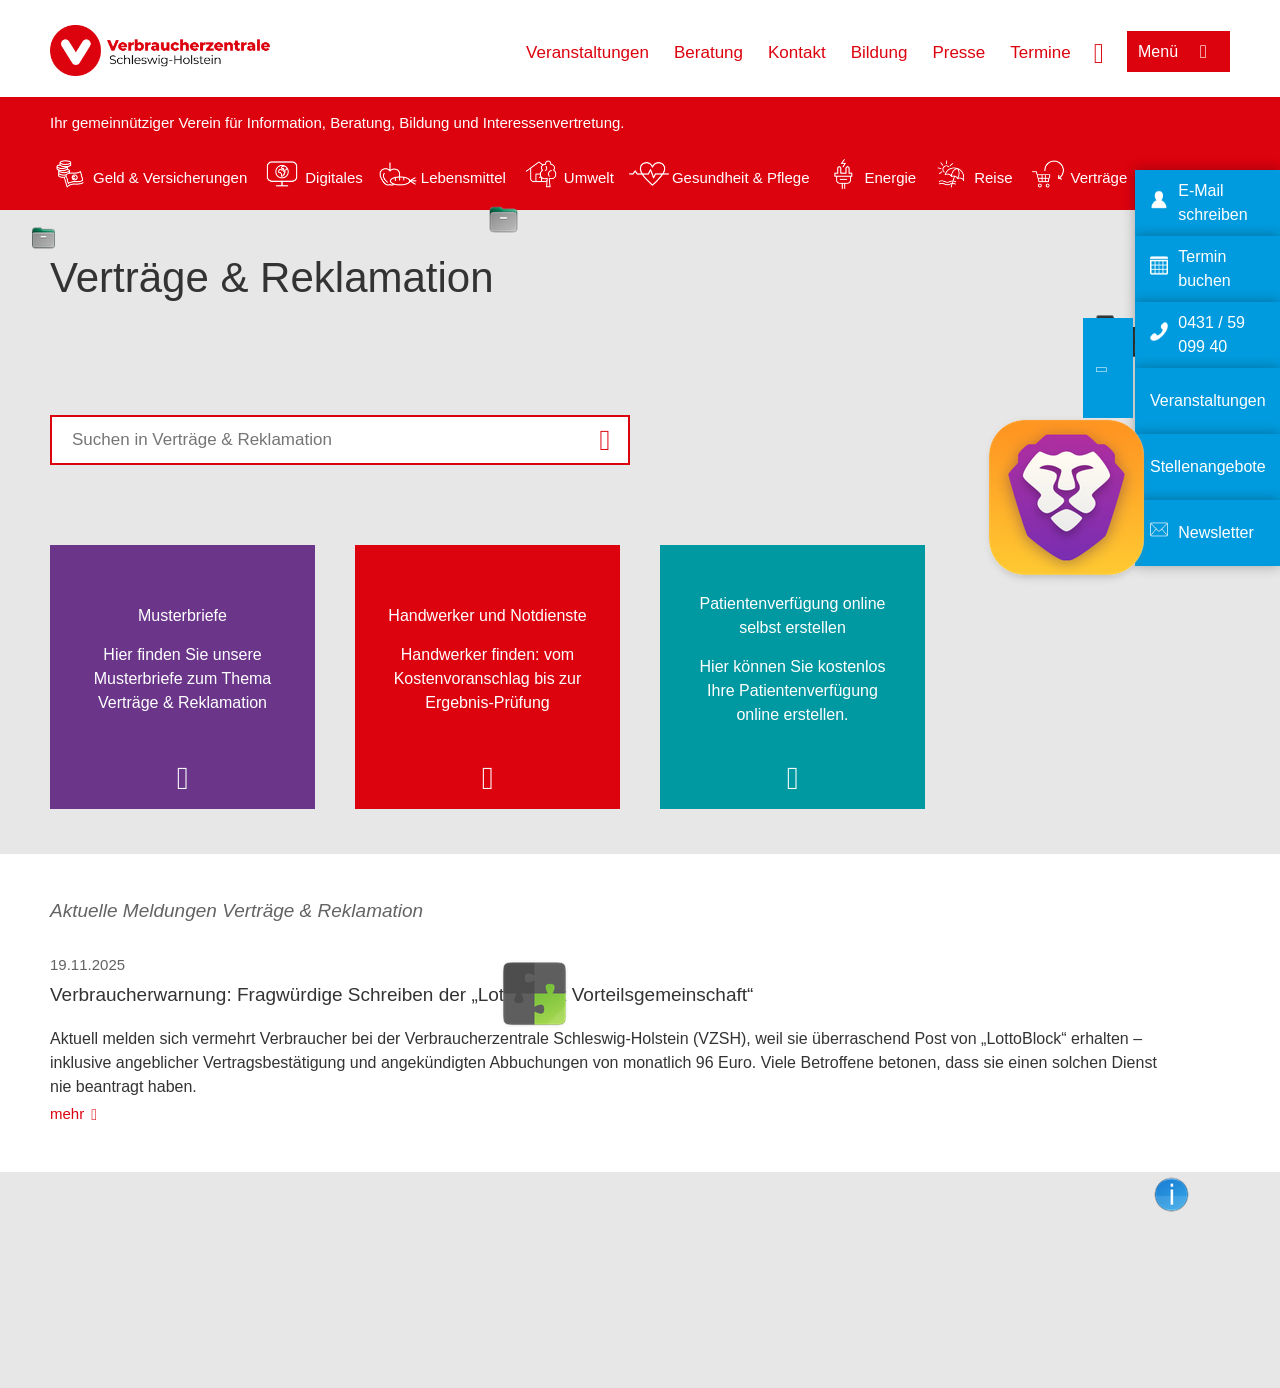  What do you see at coordinates (1171, 1194) in the screenshot?
I see `indicates informational message or tip` at bounding box center [1171, 1194].